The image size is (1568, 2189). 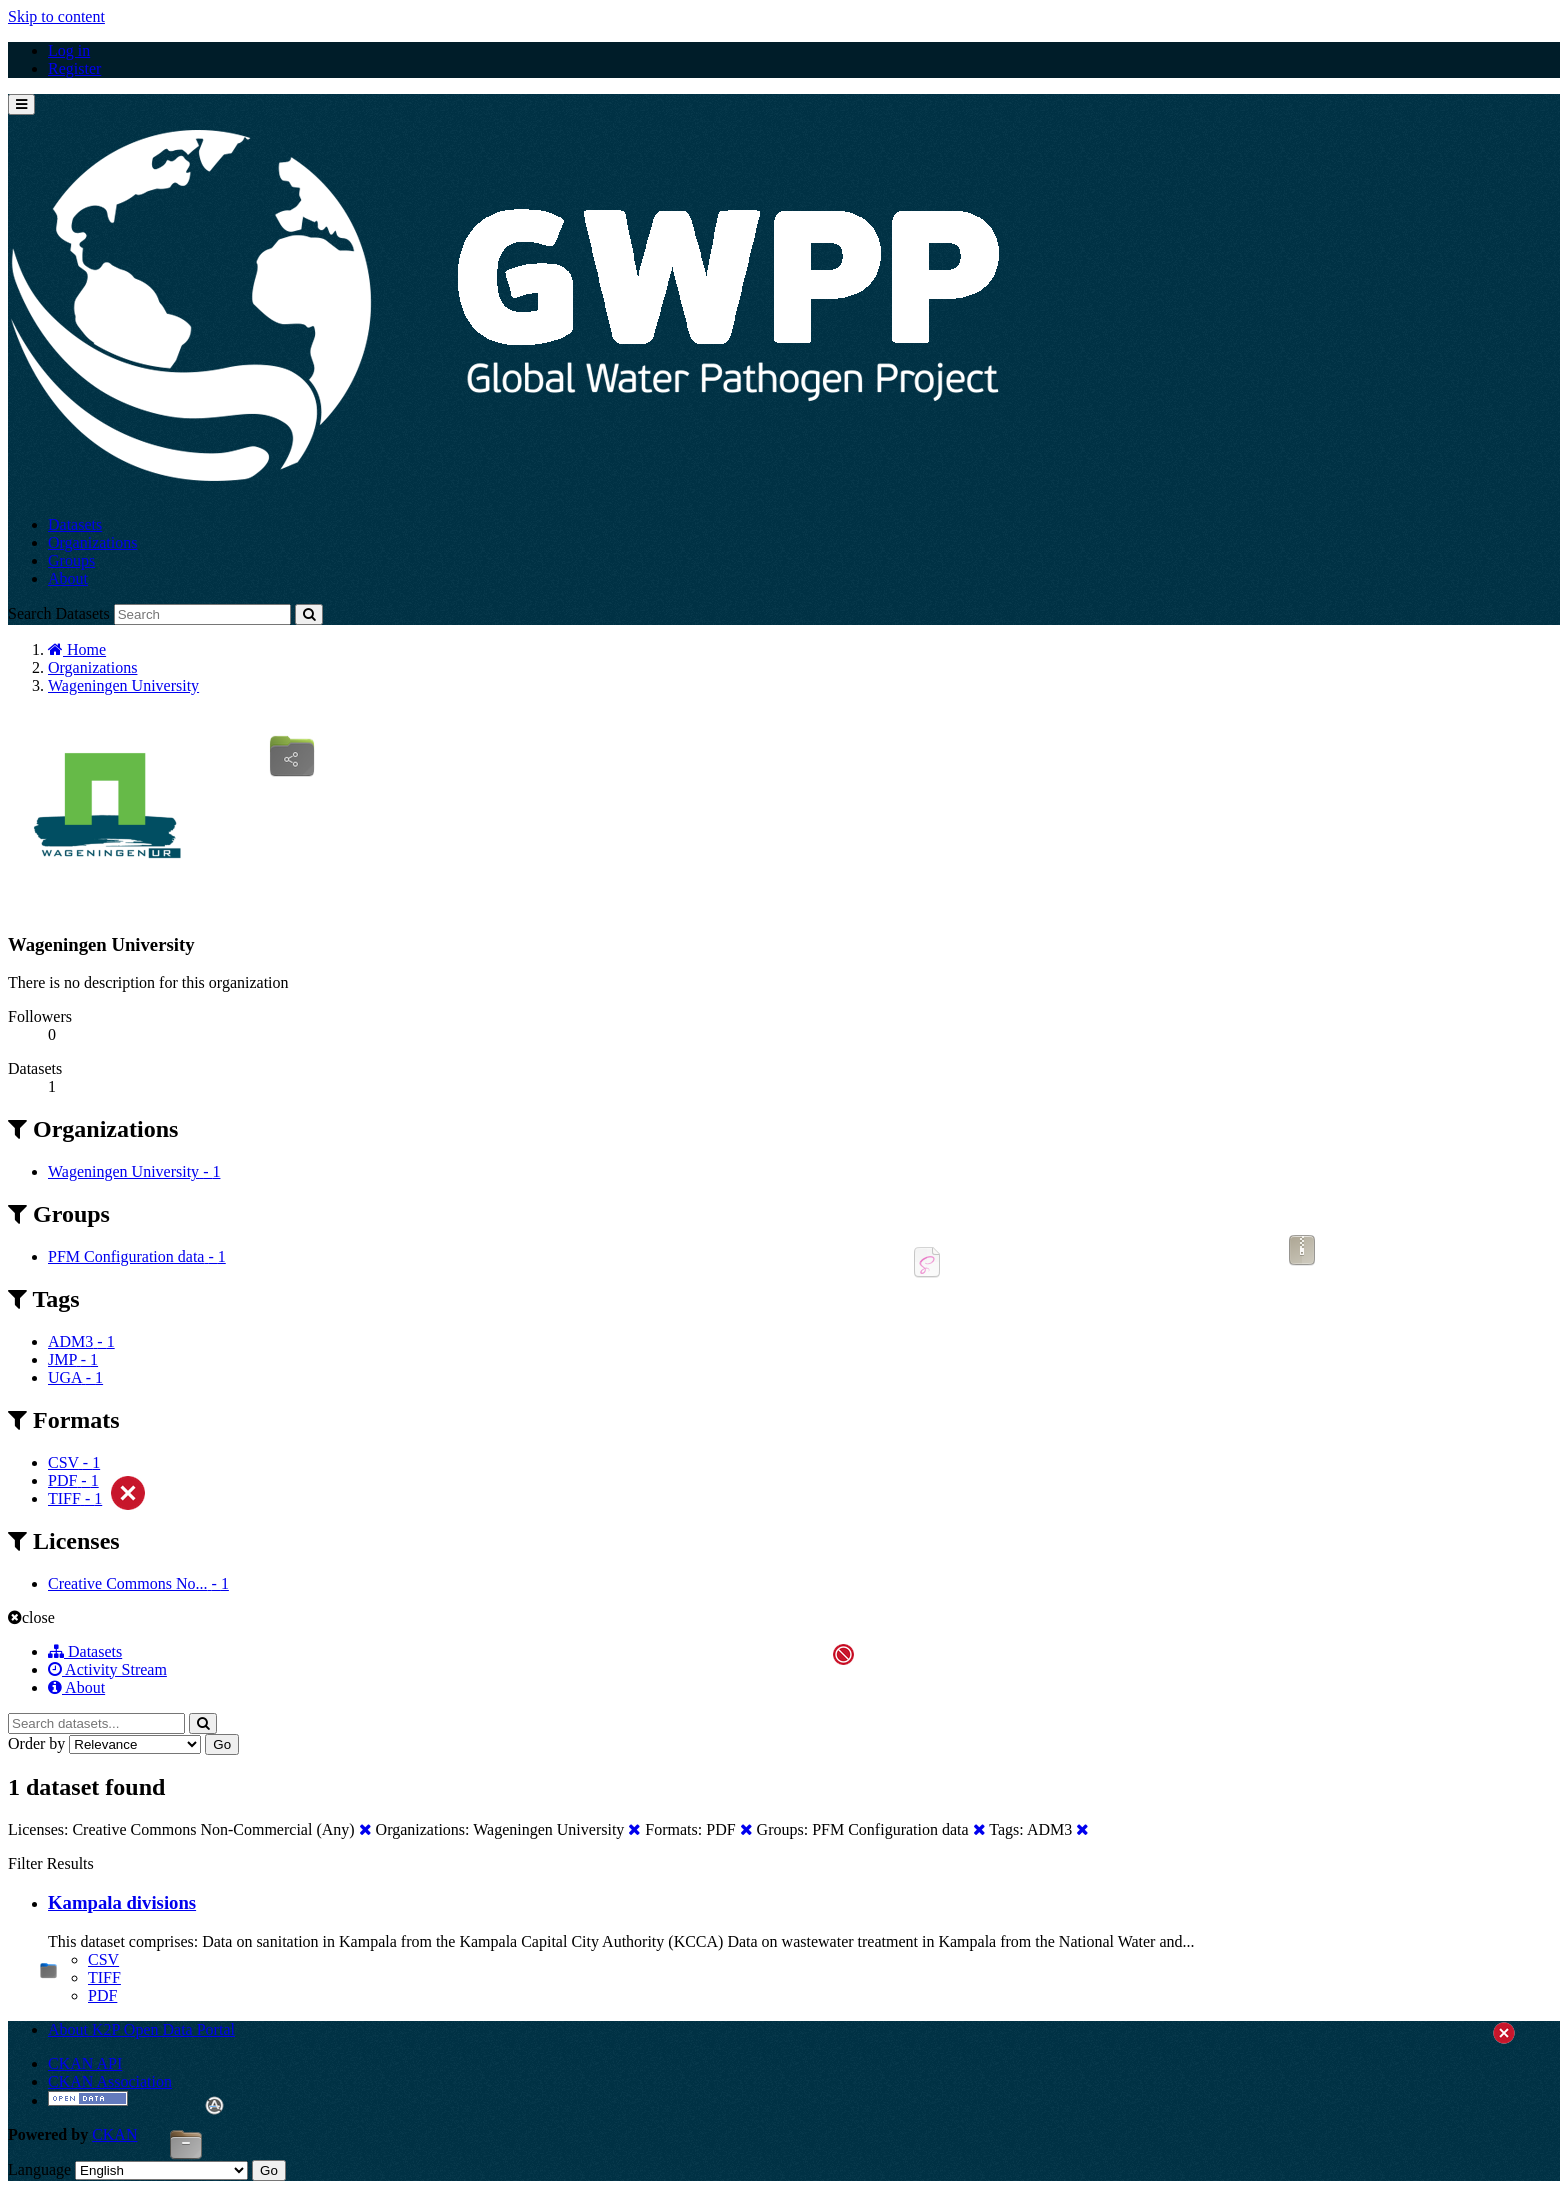 I want to click on stop or cancel a running process, so click(x=1504, y=2033).